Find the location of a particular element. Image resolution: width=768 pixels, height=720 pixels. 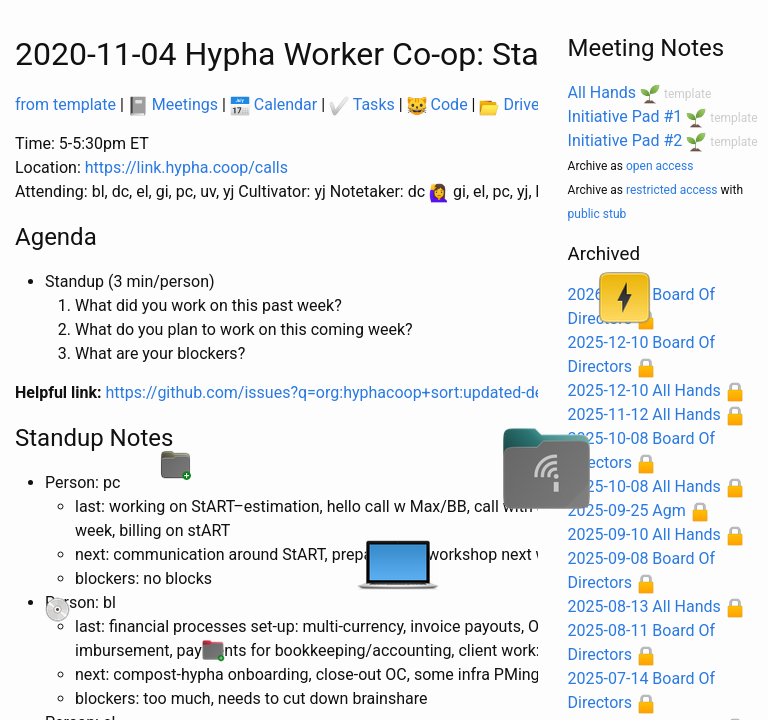

access power and battery settings is located at coordinates (624, 297).